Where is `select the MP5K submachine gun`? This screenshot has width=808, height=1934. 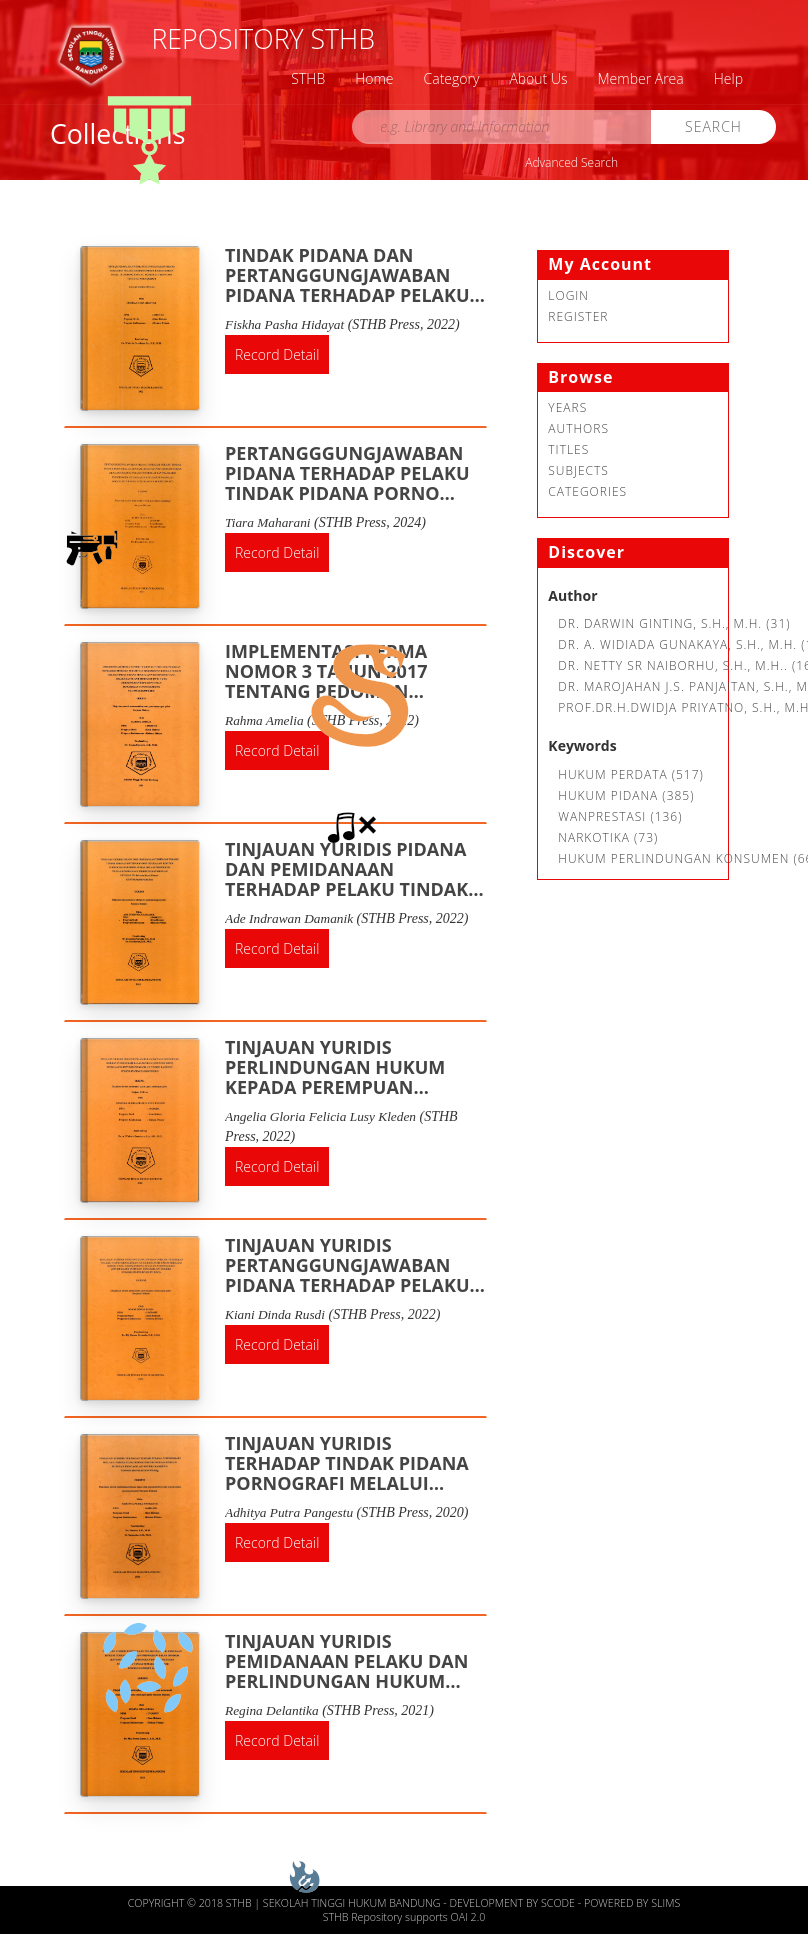 select the MP5K submachine gun is located at coordinates (92, 548).